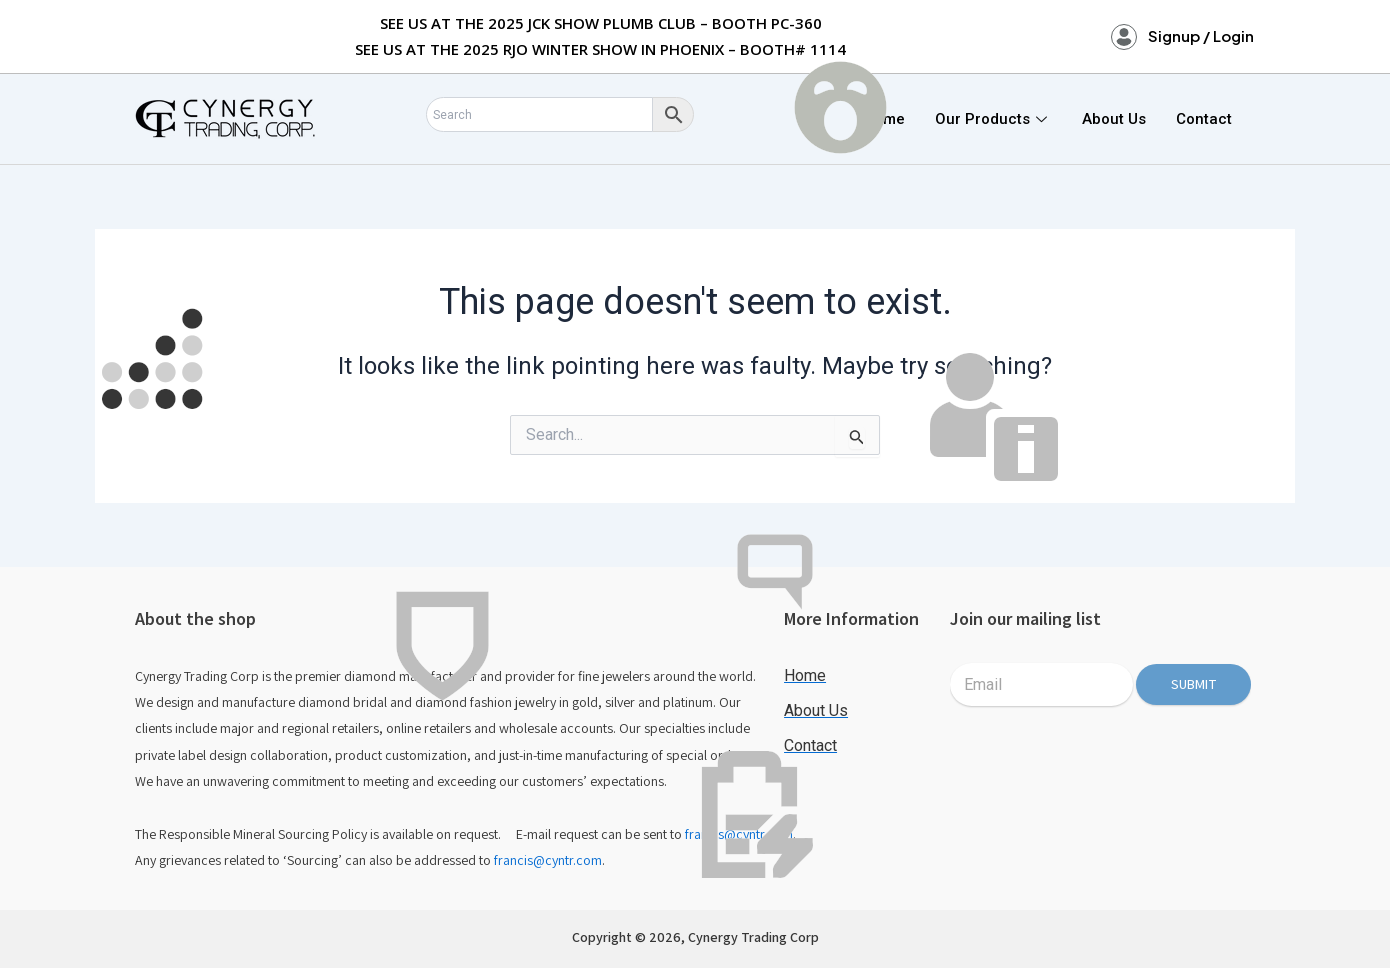  Describe the element at coordinates (749, 814) in the screenshot. I see `battery is charging with good charge level` at that location.